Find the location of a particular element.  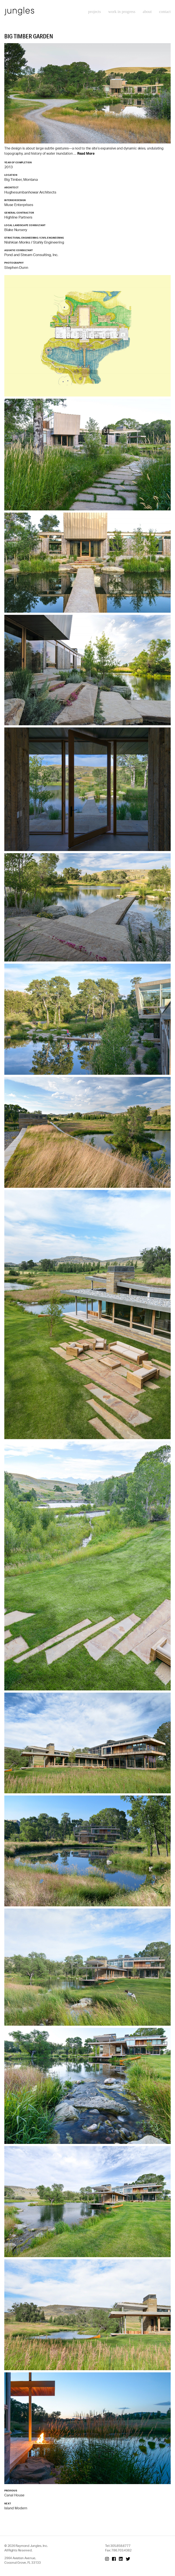

open folder containing files is located at coordinates (106, 2453).